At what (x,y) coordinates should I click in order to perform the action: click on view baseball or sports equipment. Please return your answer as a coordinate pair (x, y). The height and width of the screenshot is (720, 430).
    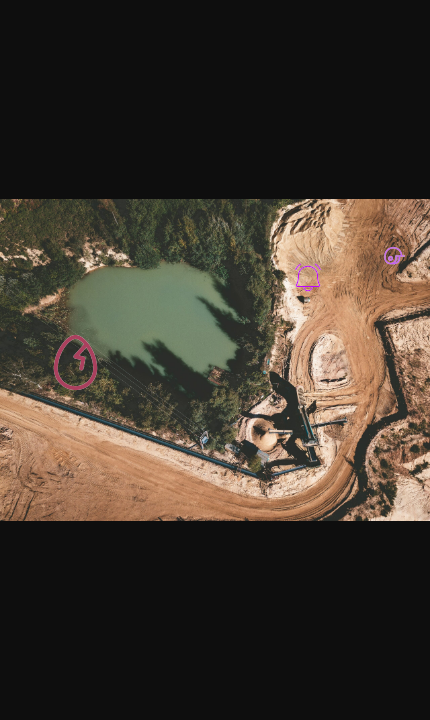
    Looking at the image, I should click on (394, 256).